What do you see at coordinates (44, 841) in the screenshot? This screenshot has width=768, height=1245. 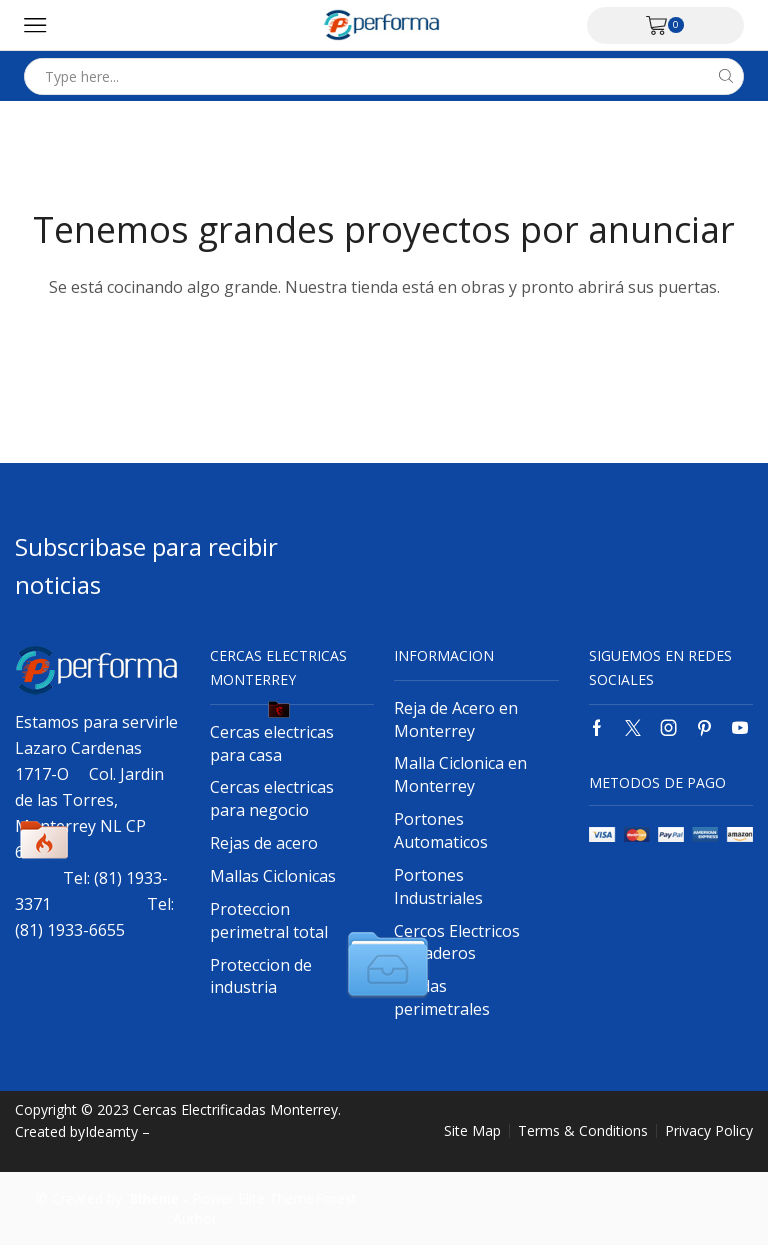 I see `codeigniter framework project folder` at bounding box center [44, 841].